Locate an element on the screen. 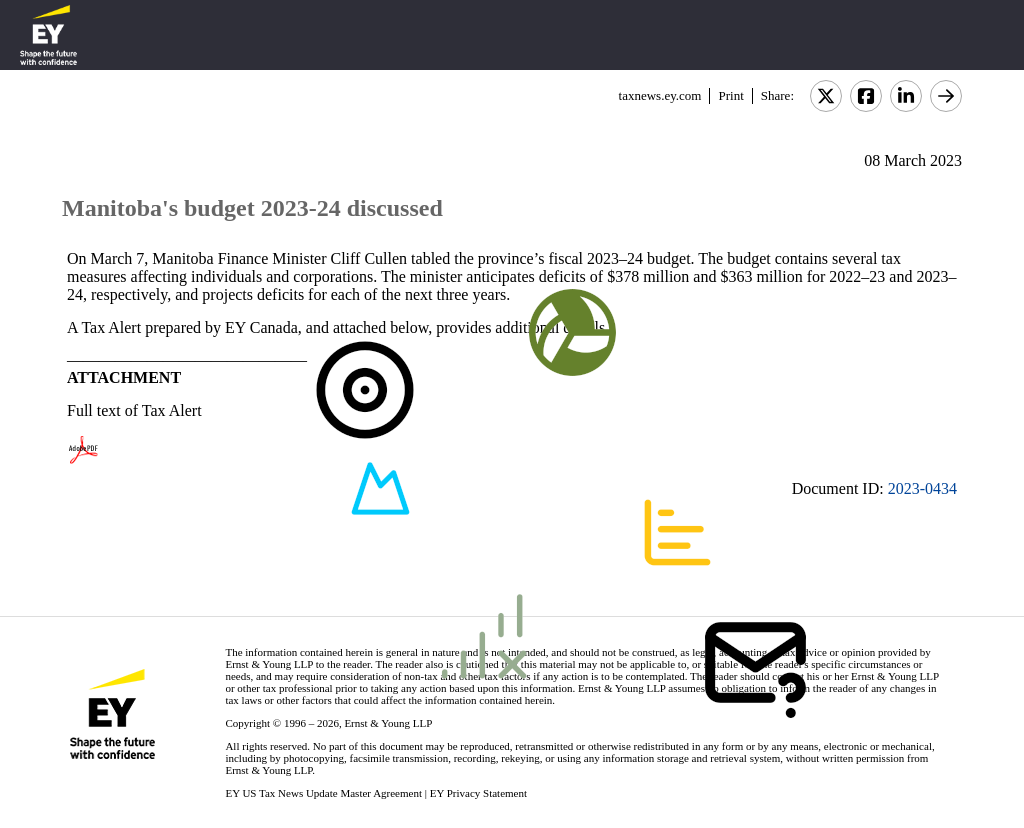 The height and width of the screenshot is (828, 1024). view outdoor or nature-related content is located at coordinates (380, 488).